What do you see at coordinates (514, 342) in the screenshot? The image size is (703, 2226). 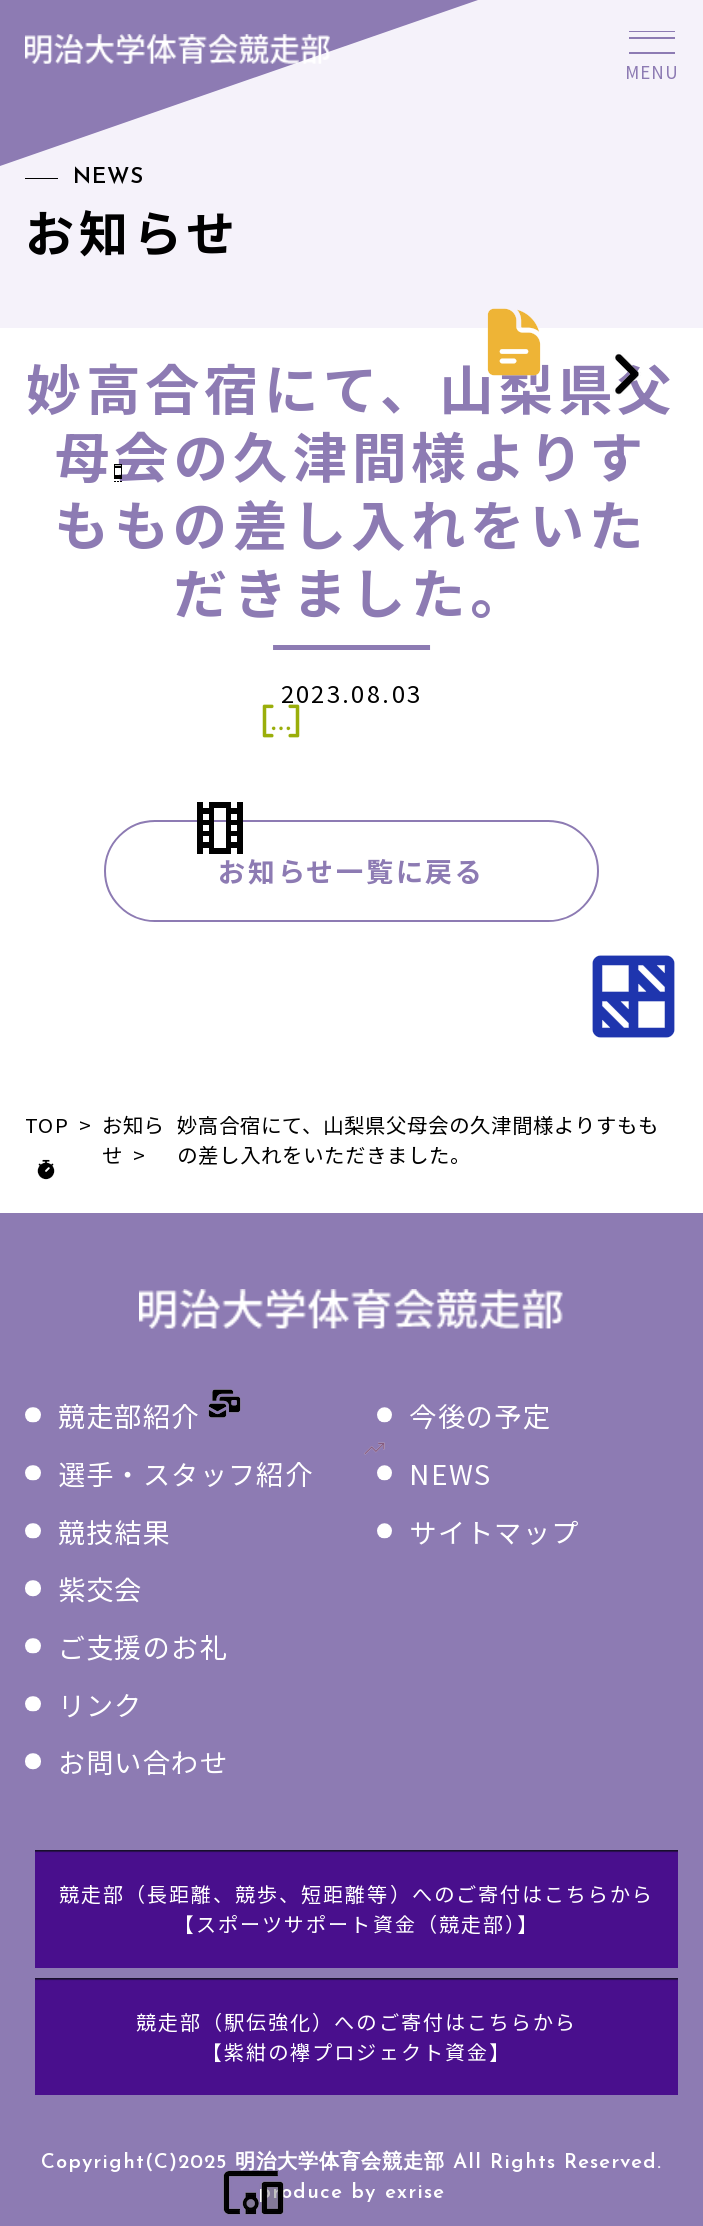 I see `view document details` at bounding box center [514, 342].